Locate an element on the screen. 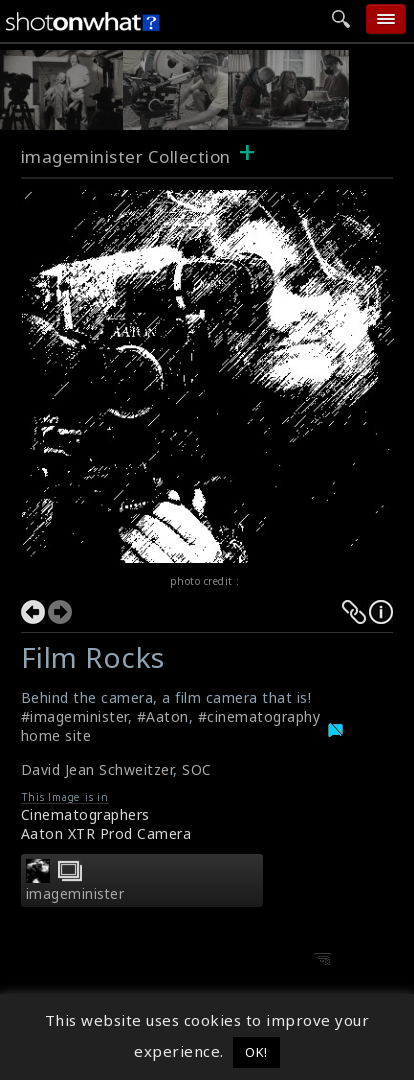 This screenshot has width=414, height=1080. clear all active filters is located at coordinates (323, 957).